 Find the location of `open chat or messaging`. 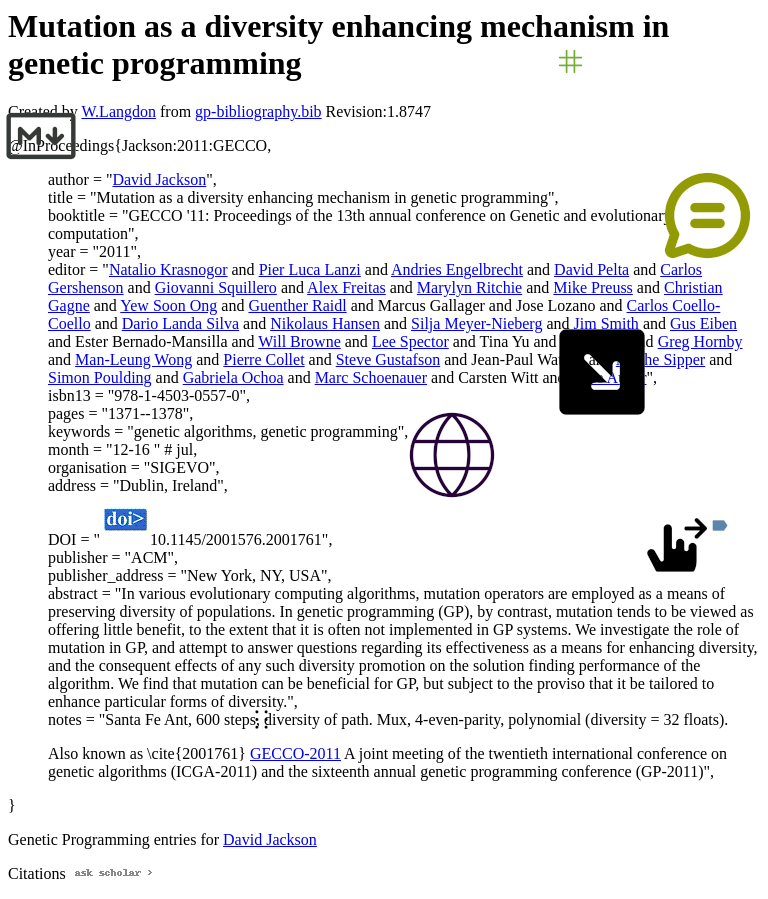

open chat or messaging is located at coordinates (707, 215).